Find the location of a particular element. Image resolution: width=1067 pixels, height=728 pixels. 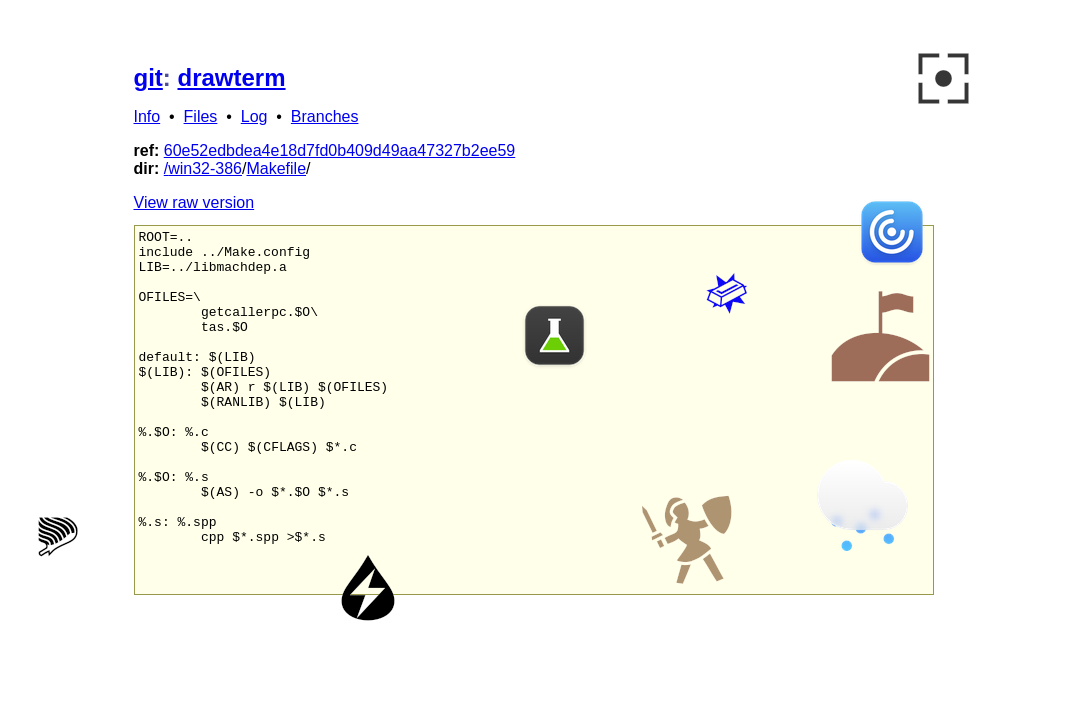

indicates freezing rain weather conditions is located at coordinates (862, 505).